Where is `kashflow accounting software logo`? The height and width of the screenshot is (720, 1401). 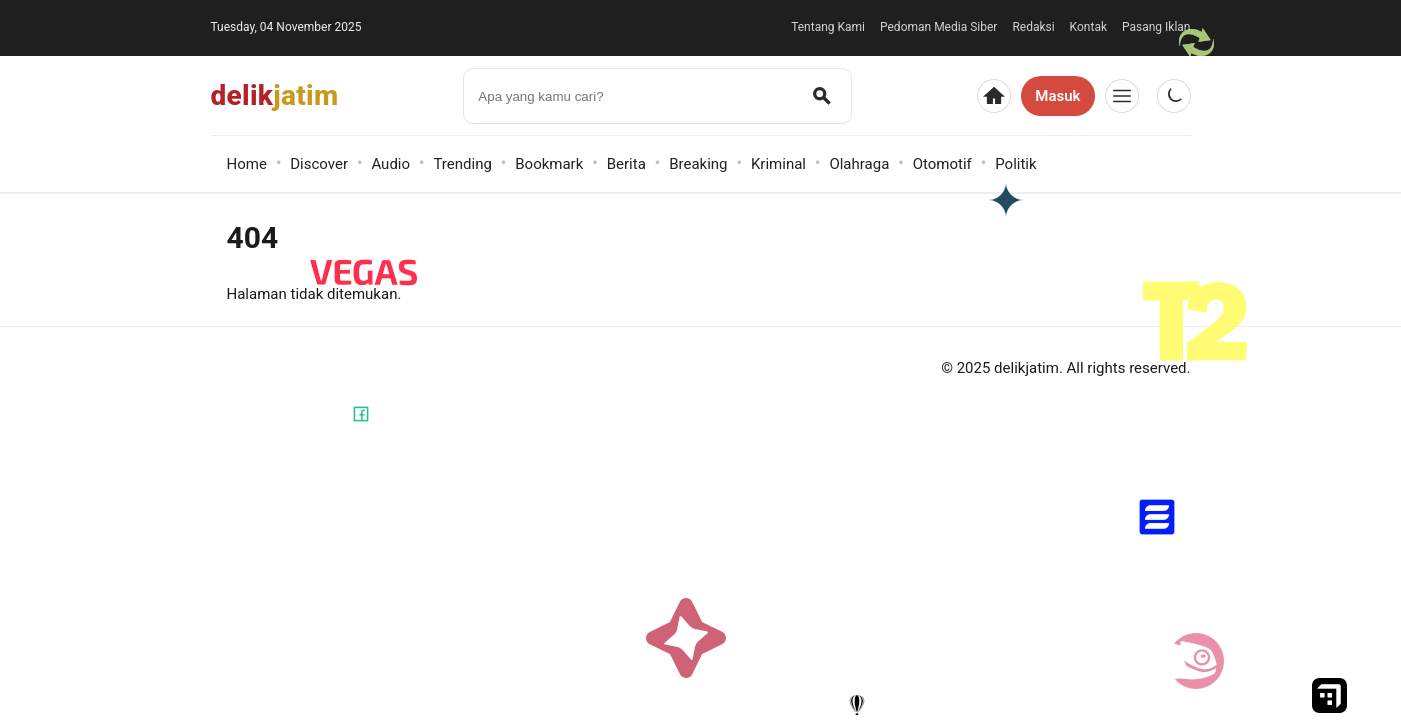 kashflow accounting software logo is located at coordinates (1196, 42).